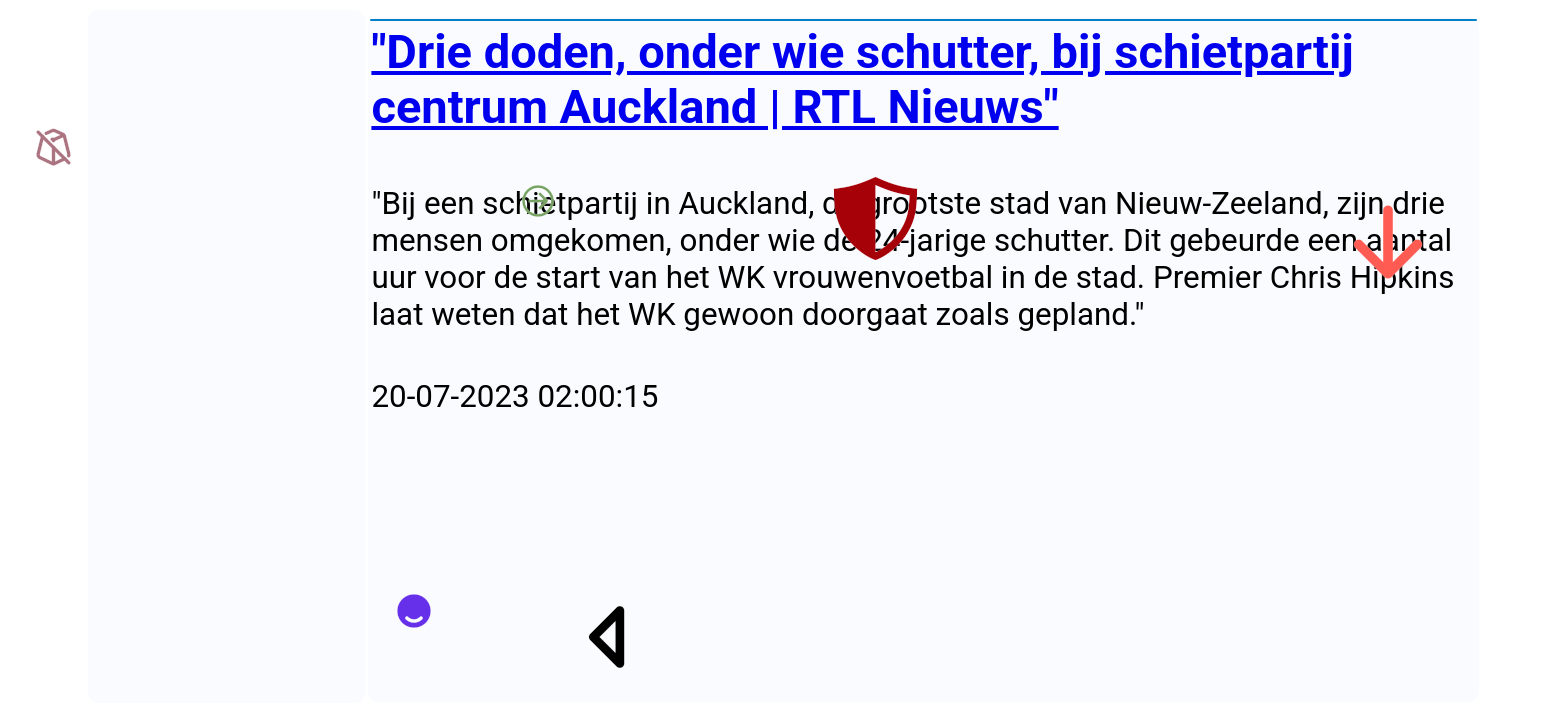 The image size is (1568, 720). Describe the element at coordinates (414, 611) in the screenshot. I see `apply inner shadow effect to bottom edge` at that location.